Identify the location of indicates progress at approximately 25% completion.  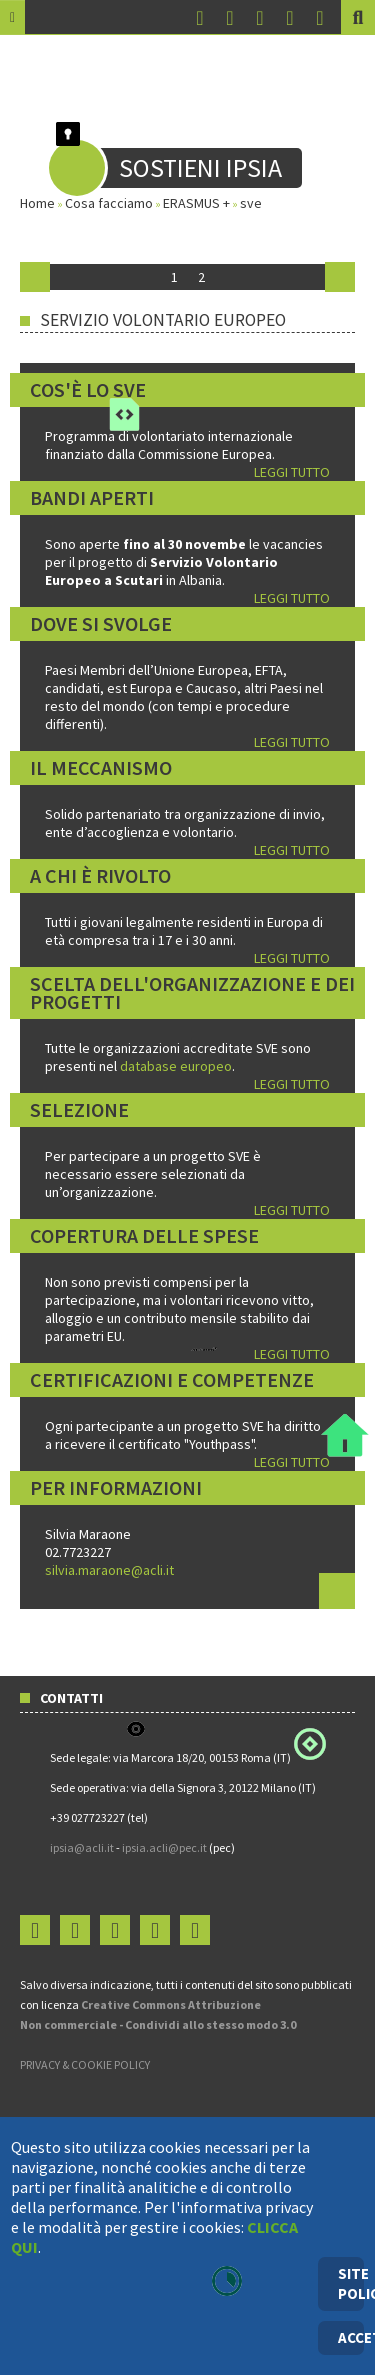
(227, 2281).